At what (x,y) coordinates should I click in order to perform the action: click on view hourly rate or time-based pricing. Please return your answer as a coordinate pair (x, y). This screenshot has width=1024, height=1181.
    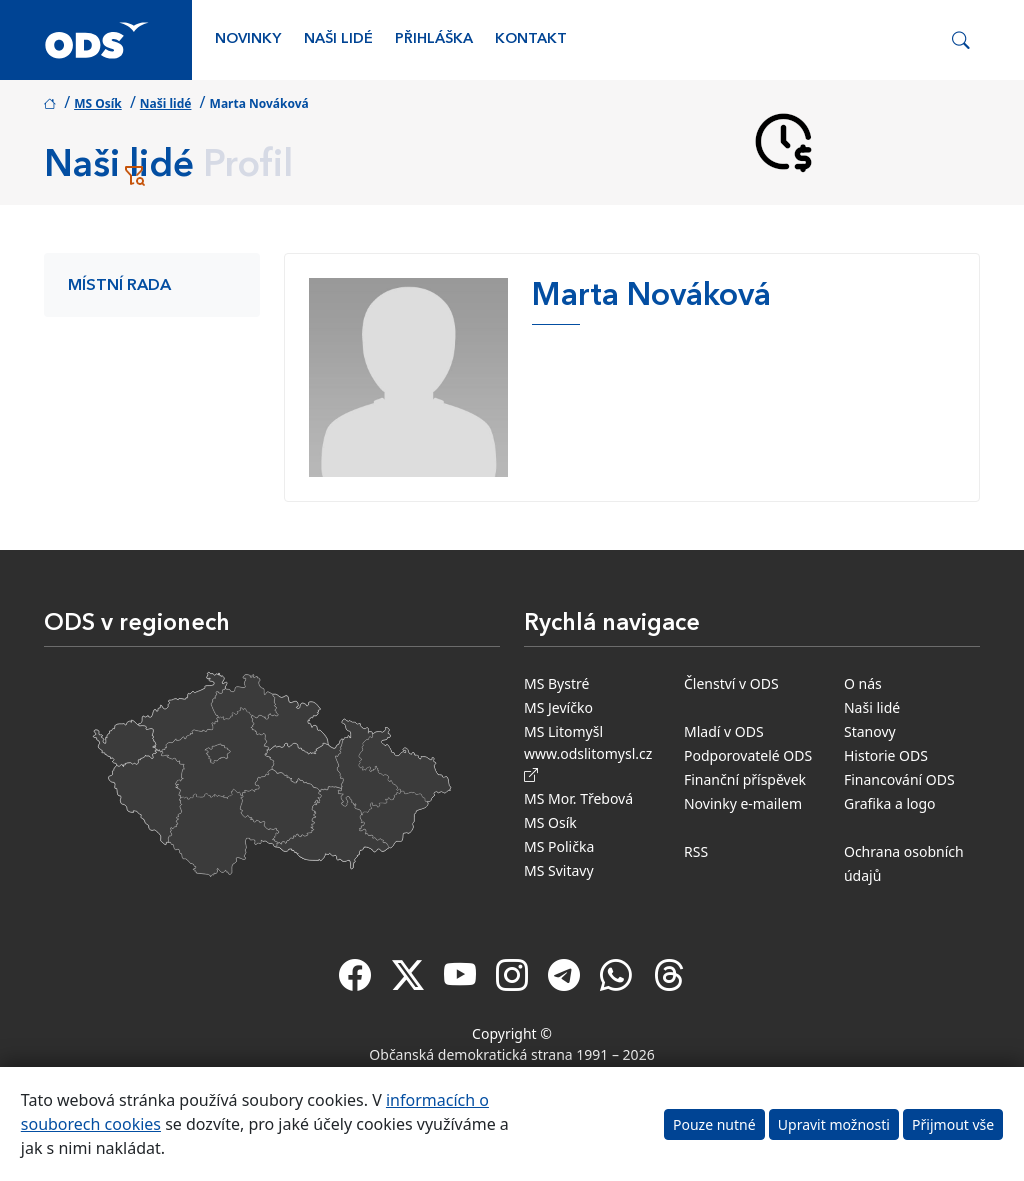
    Looking at the image, I should click on (783, 141).